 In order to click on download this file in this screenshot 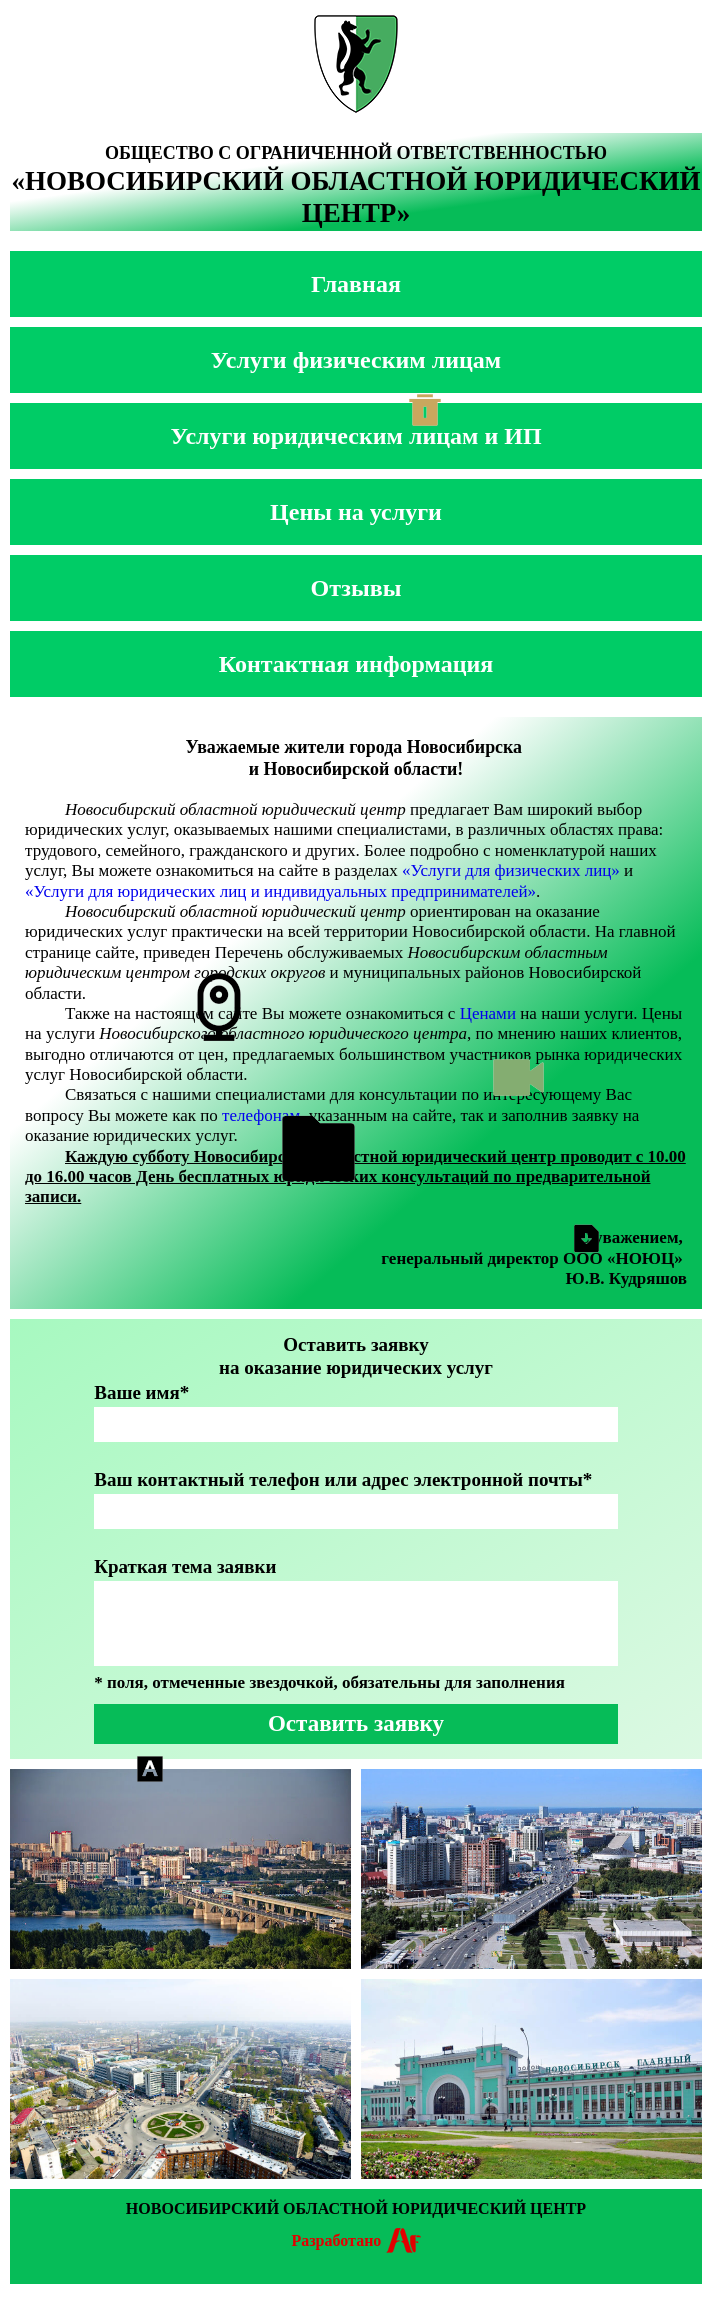, I will do `click(586, 1238)`.